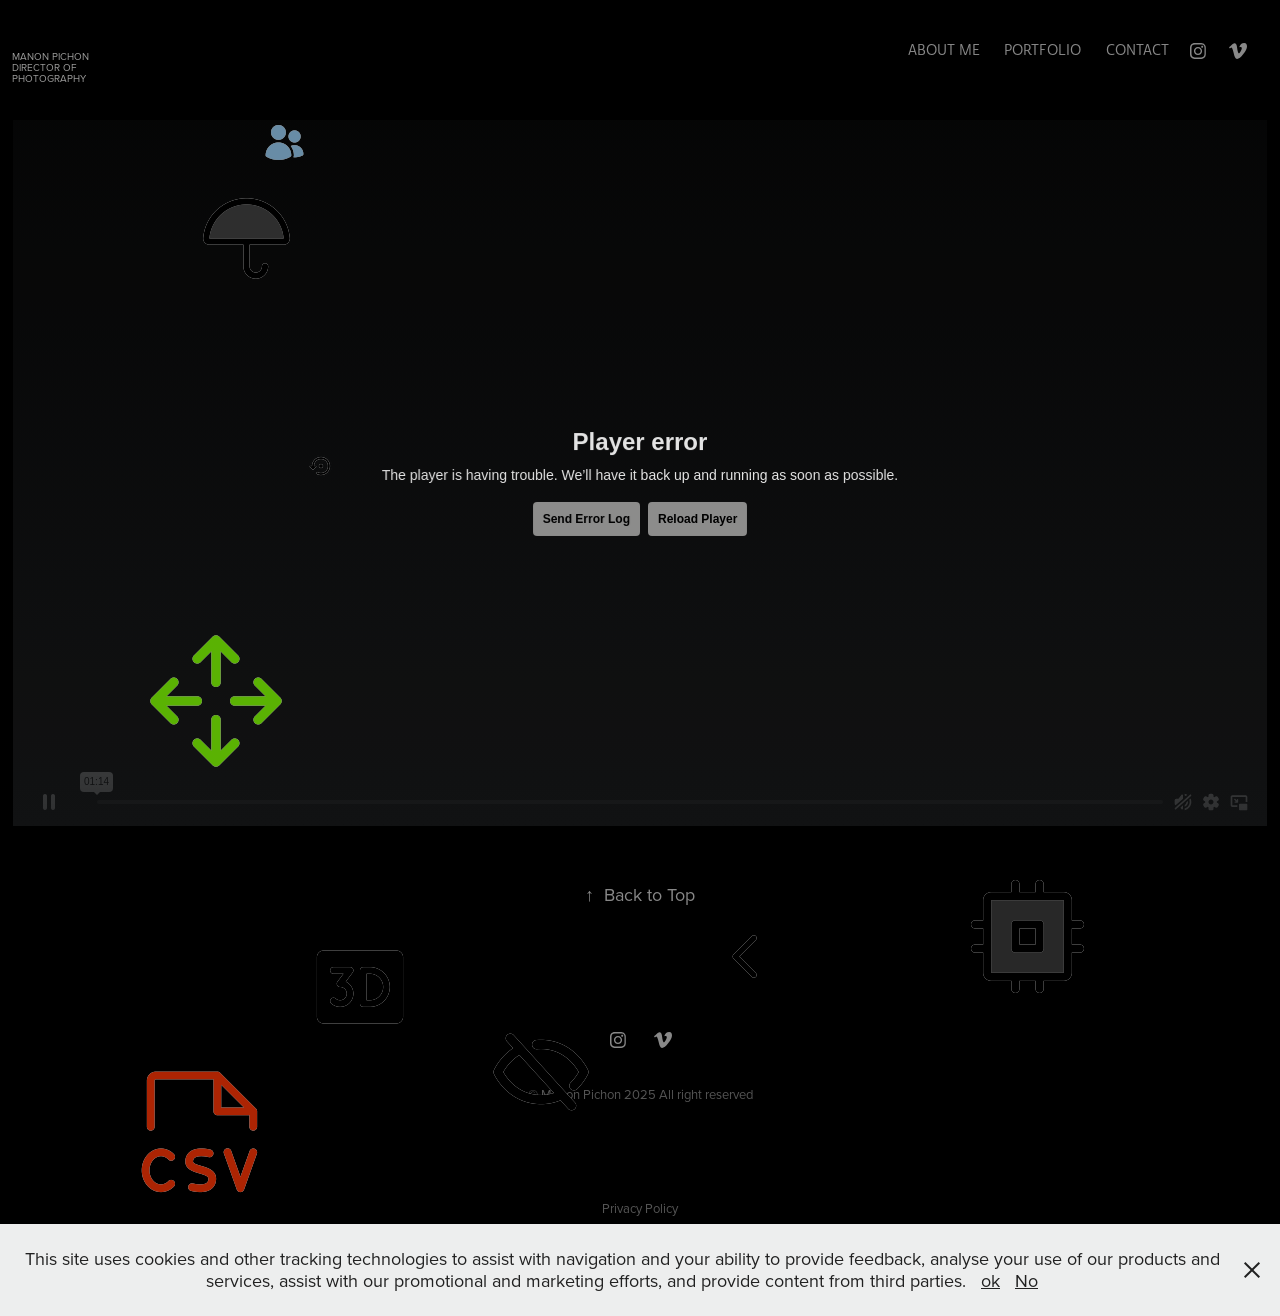  I want to click on view all users or team members, so click(284, 142).